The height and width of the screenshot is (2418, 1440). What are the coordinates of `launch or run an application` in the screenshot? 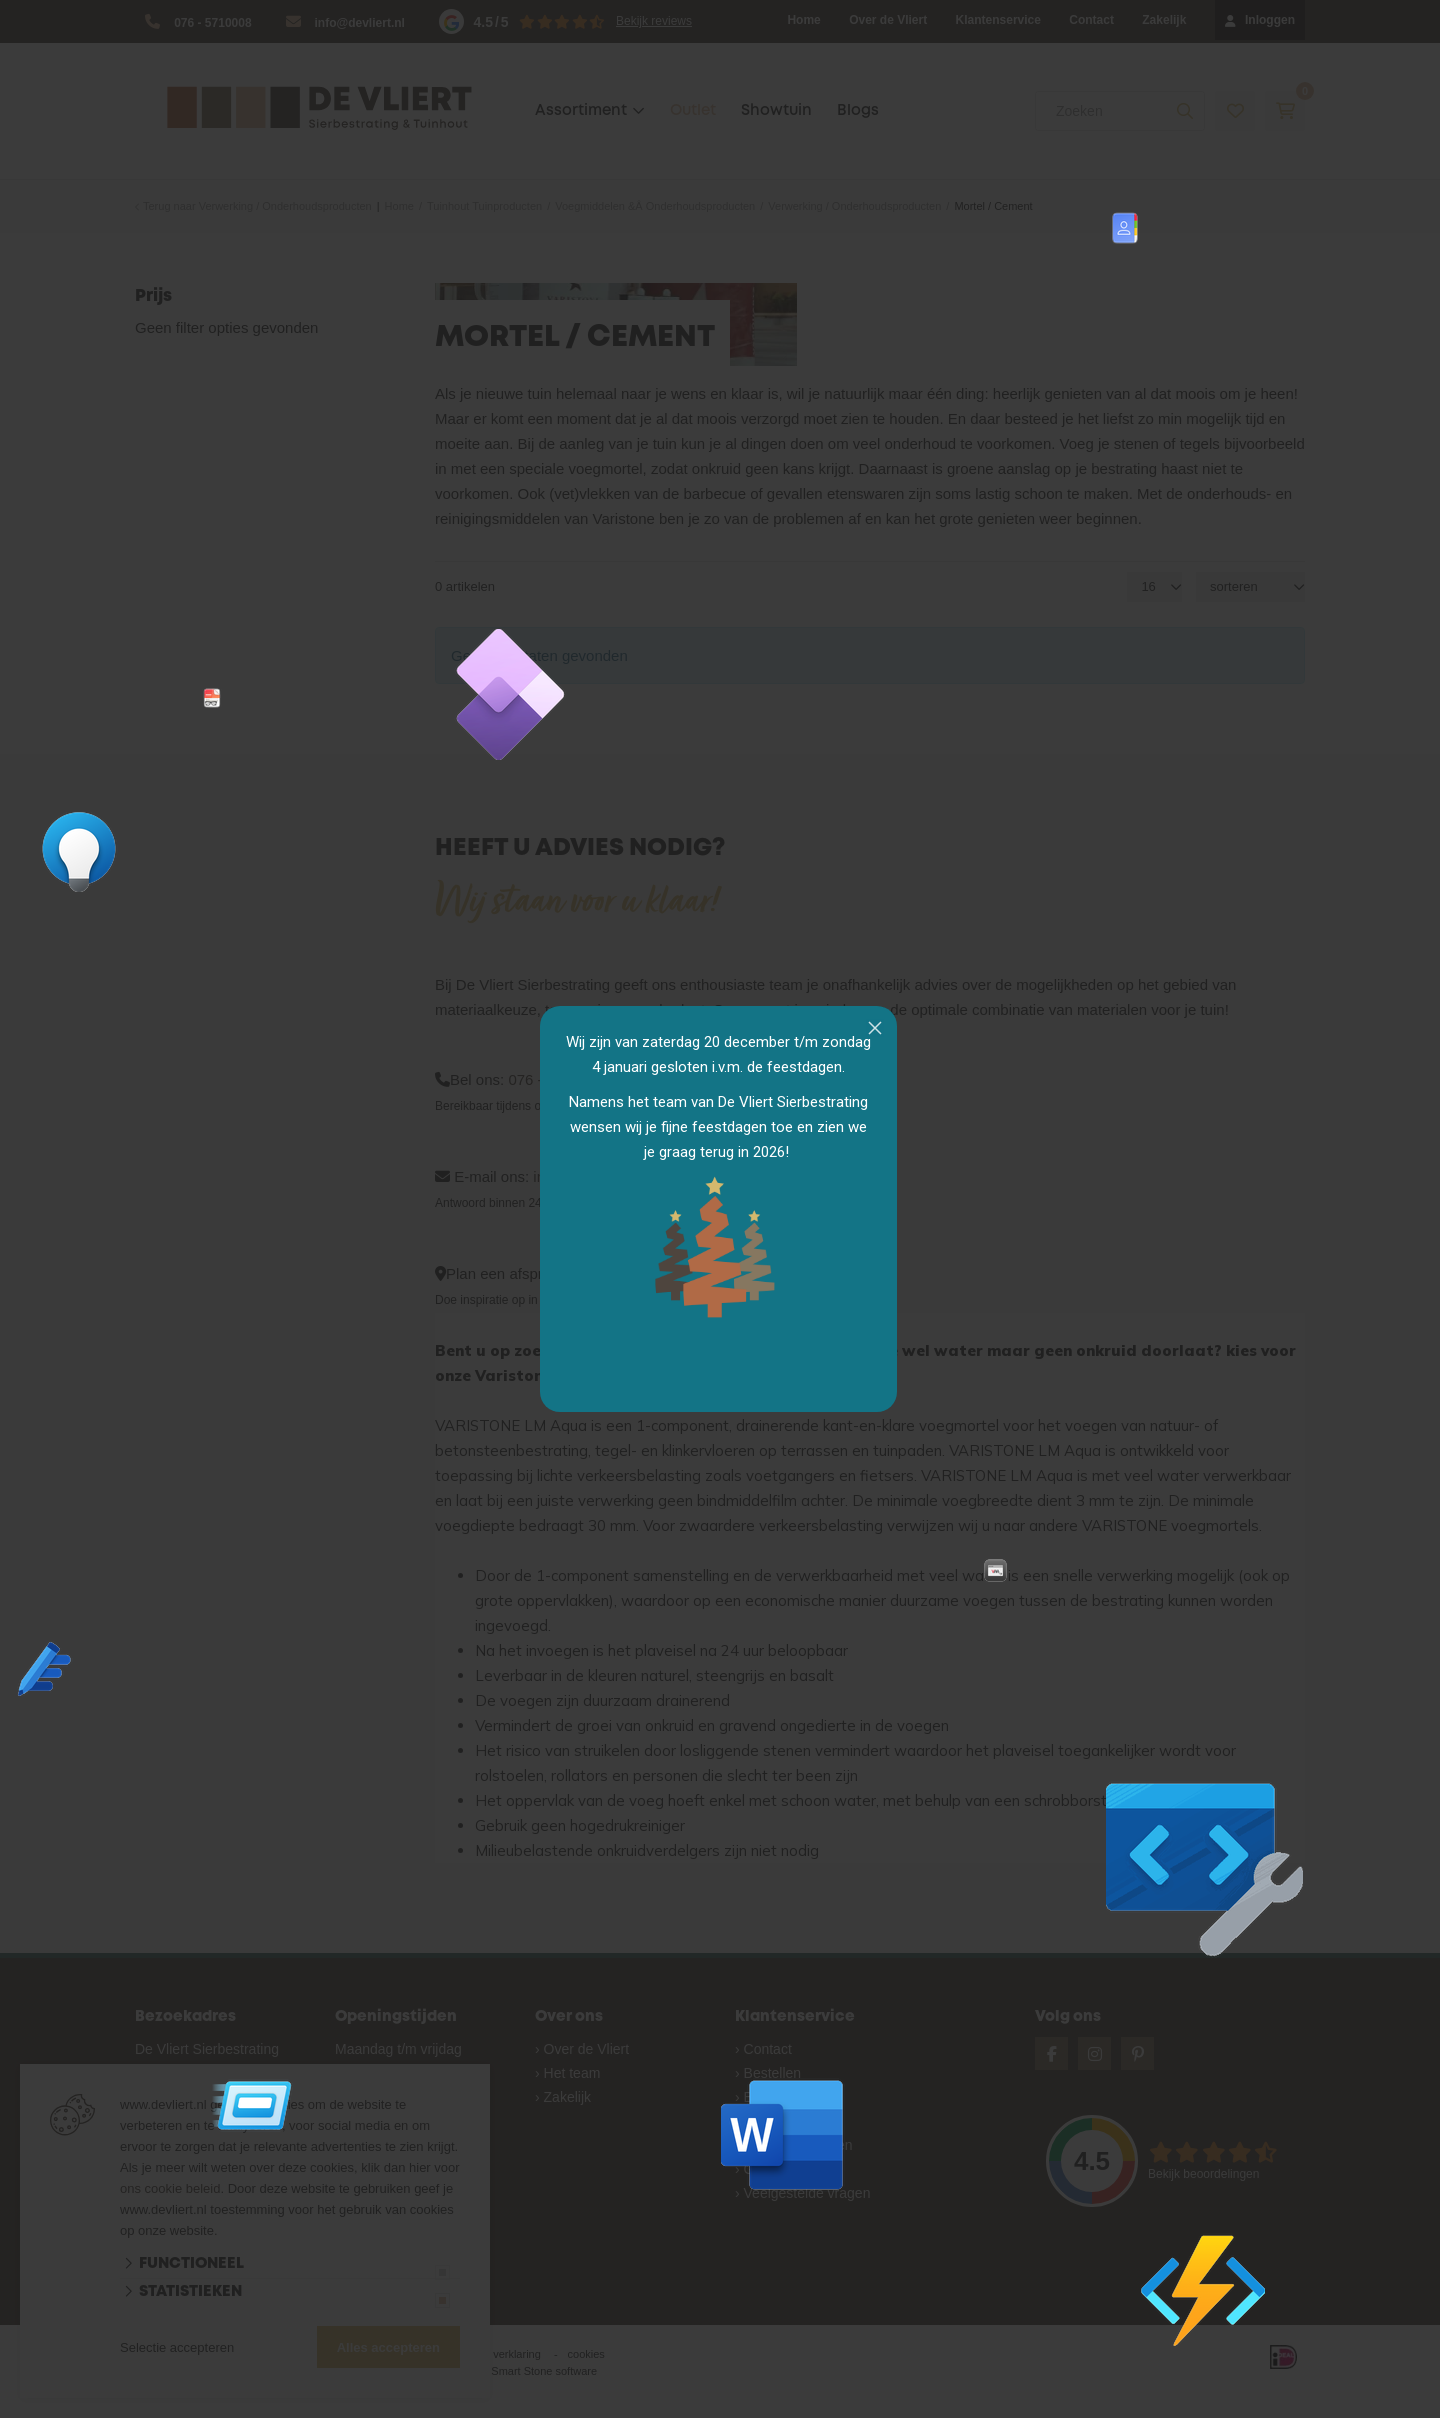 It's located at (254, 2105).